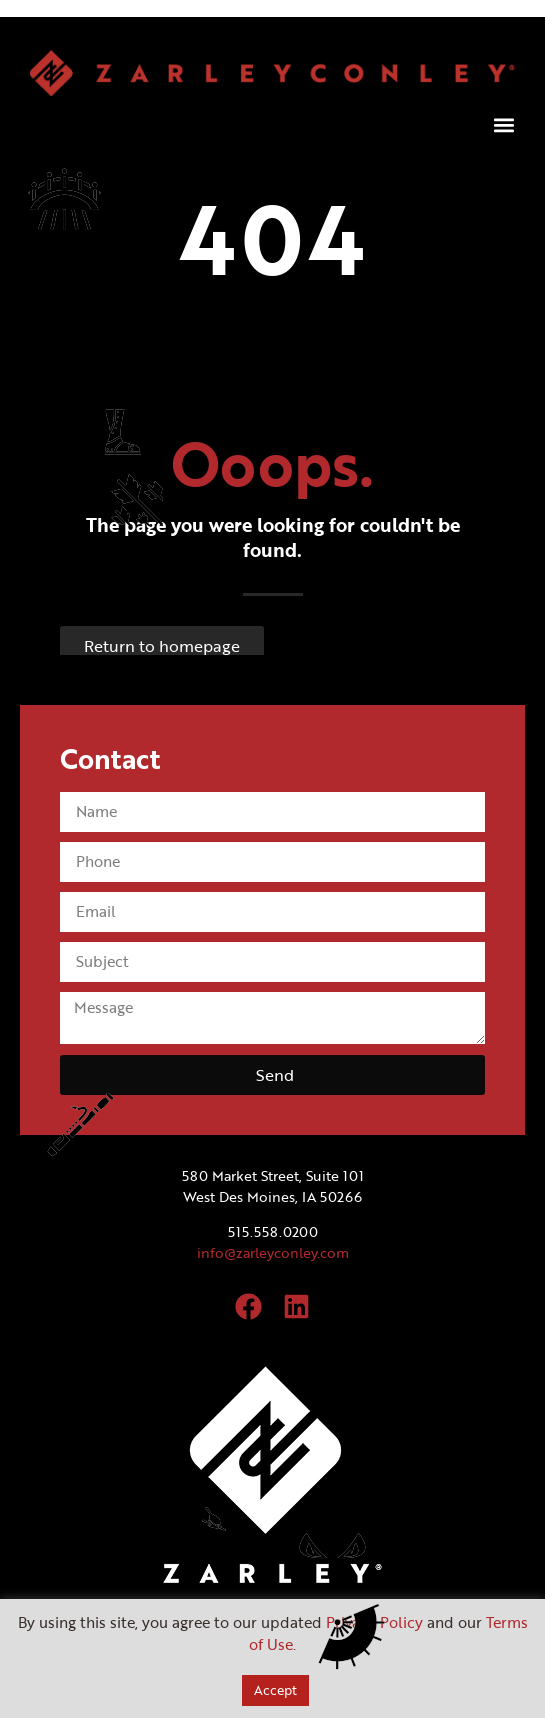 This screenshot has height=1718, width=545. What do you see at coordinates (80, 1124) in the screenshot?
I see `select bassoon instrument` at bounding box center [80, 1124].